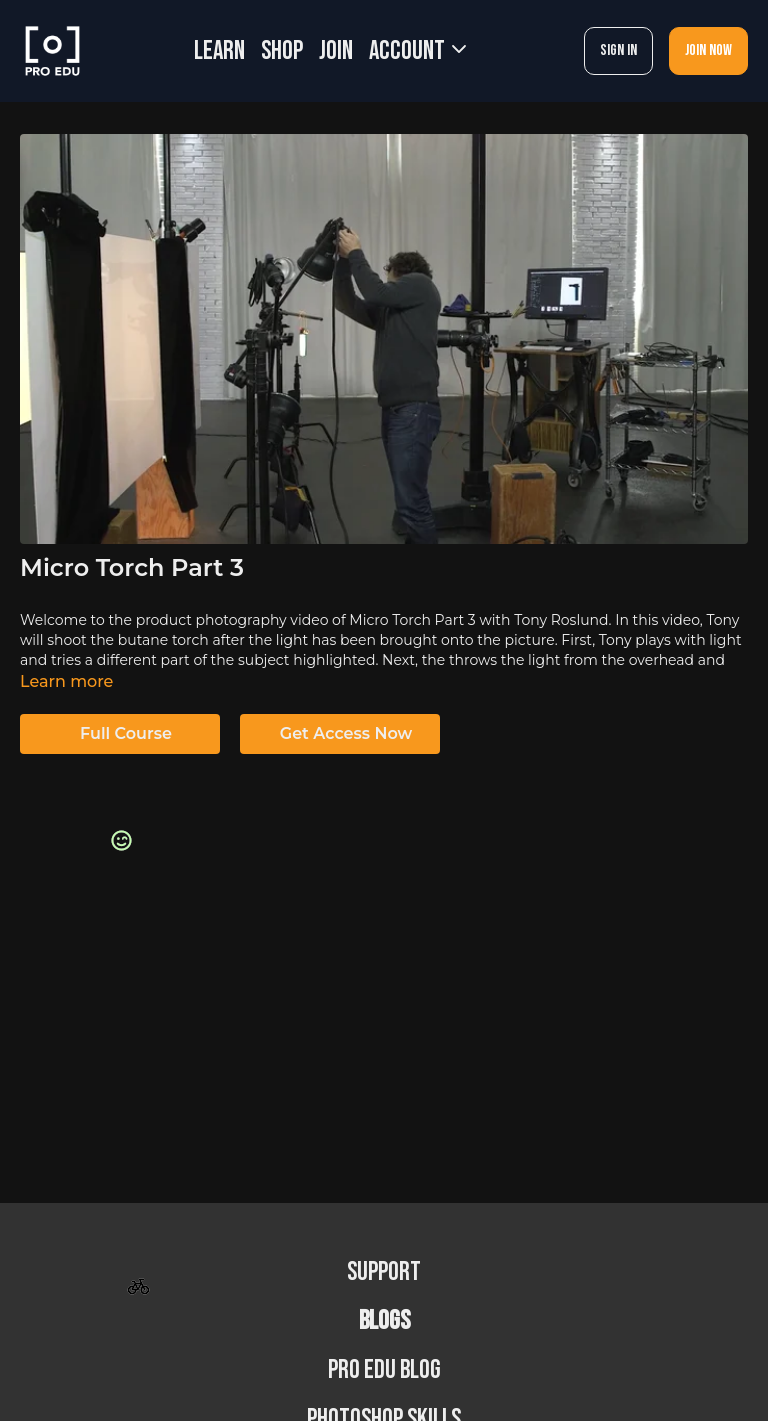 The height and width of the screenshot is (1421, 768). I want to click on insert a winking emoji or emoticon, so click(121, 840).